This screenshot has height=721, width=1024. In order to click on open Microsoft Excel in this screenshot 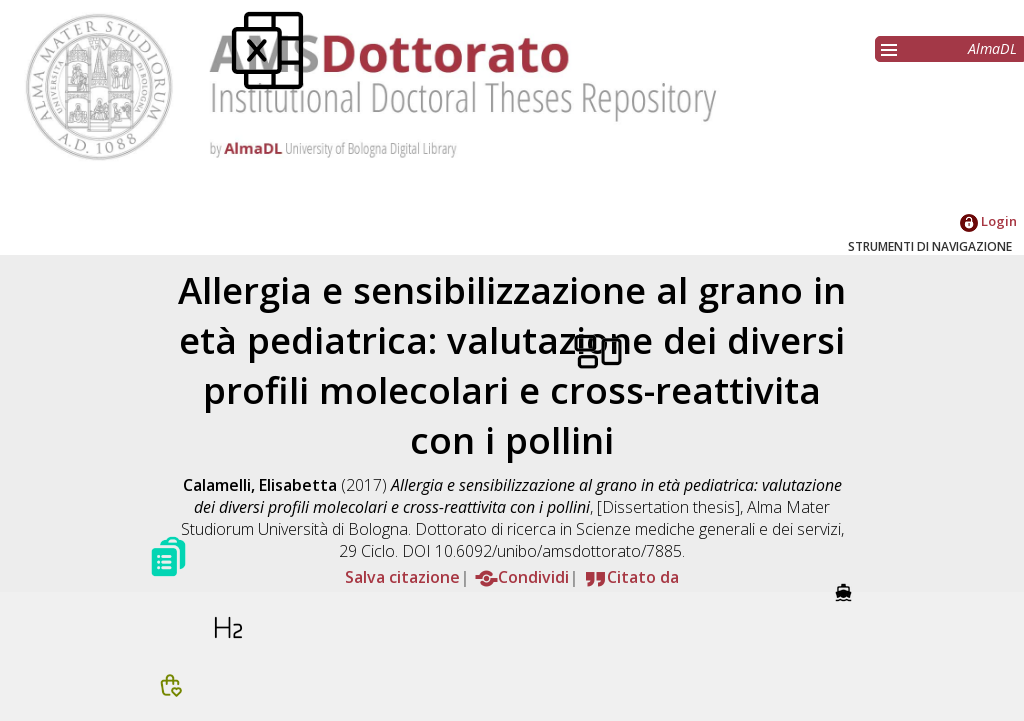, I will do `click(270, 50)`.